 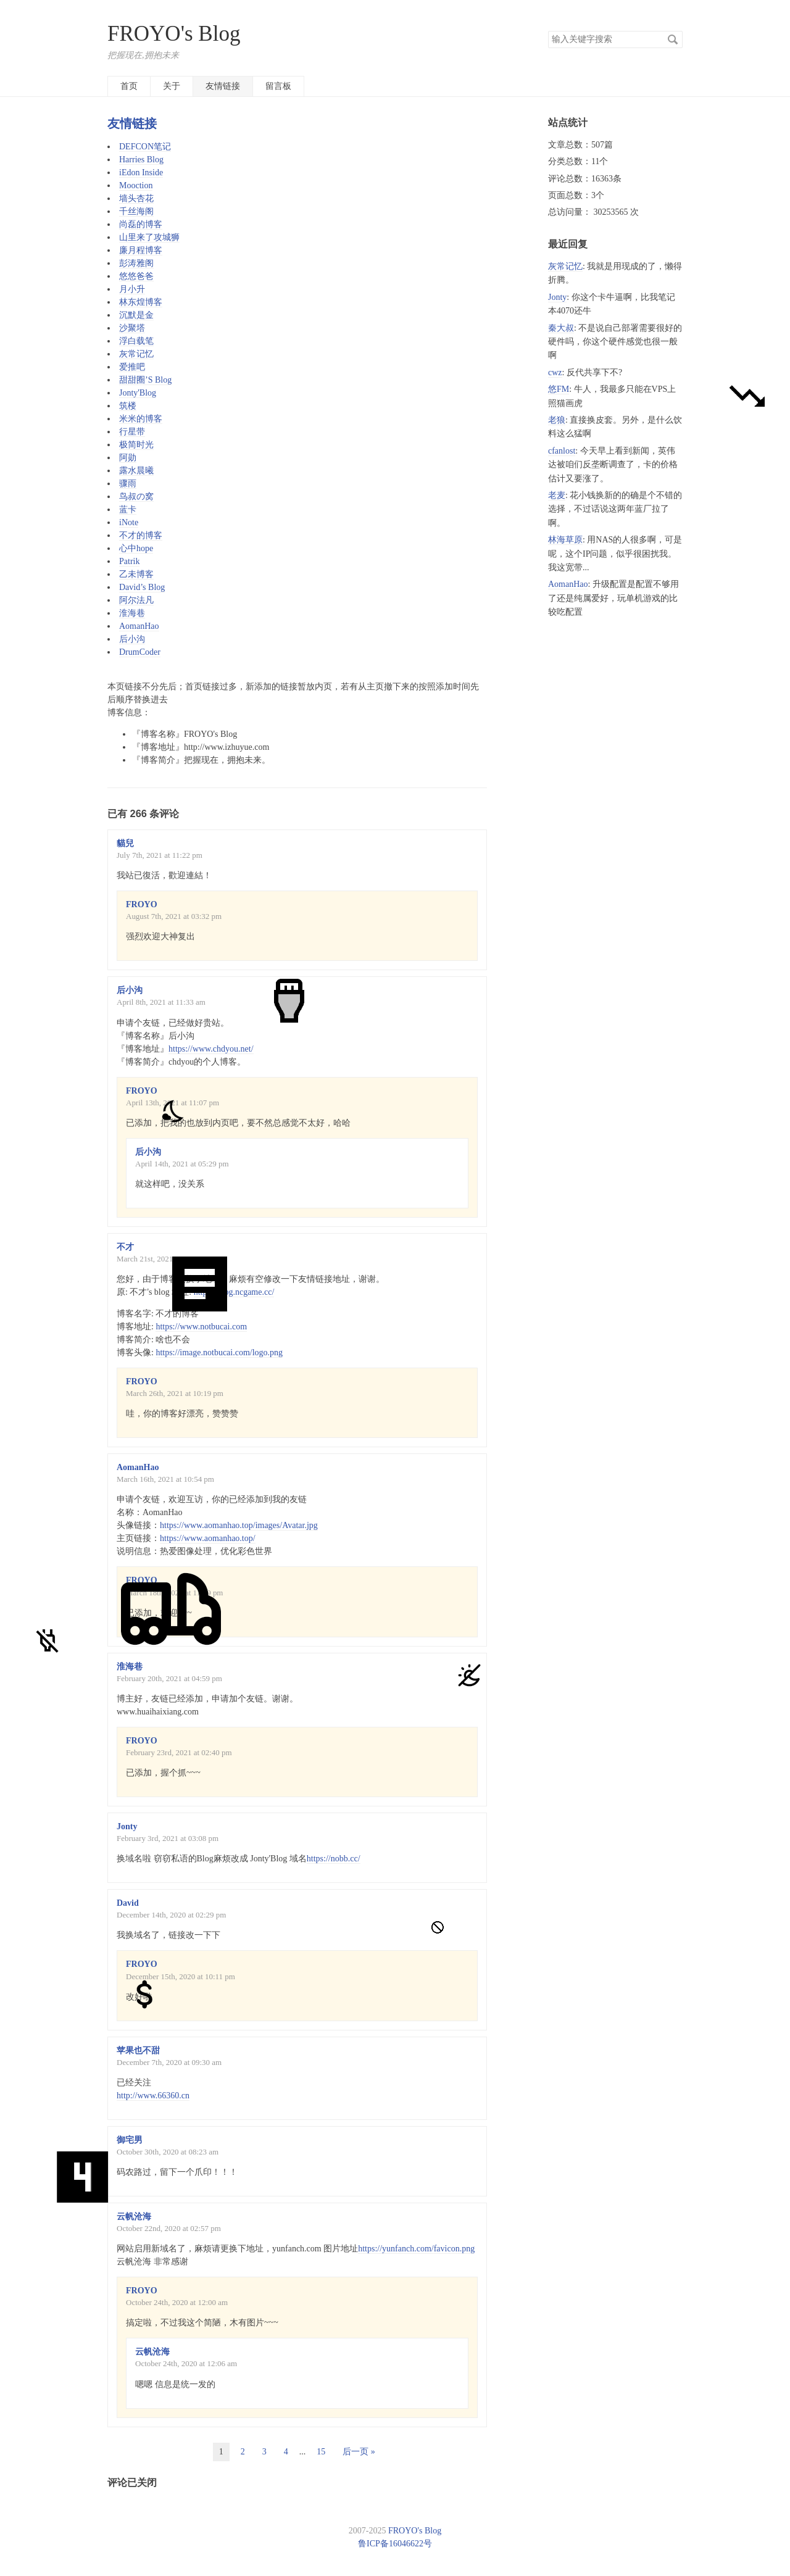 I want to click on switch to dark mode or night theme, so click(x=174, y=1111).